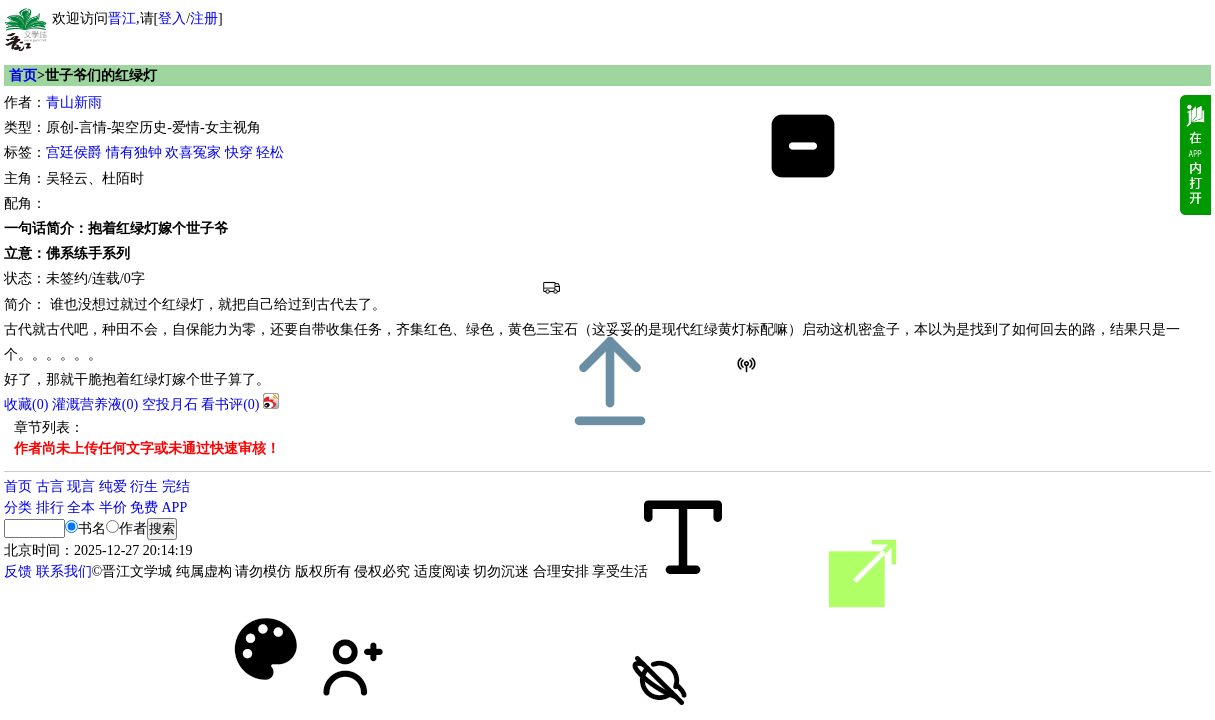 The image size is (1215, 720). Describe the element at coordinates (803, 146) in the screenshot. I see `remove or delete an item` at that location.